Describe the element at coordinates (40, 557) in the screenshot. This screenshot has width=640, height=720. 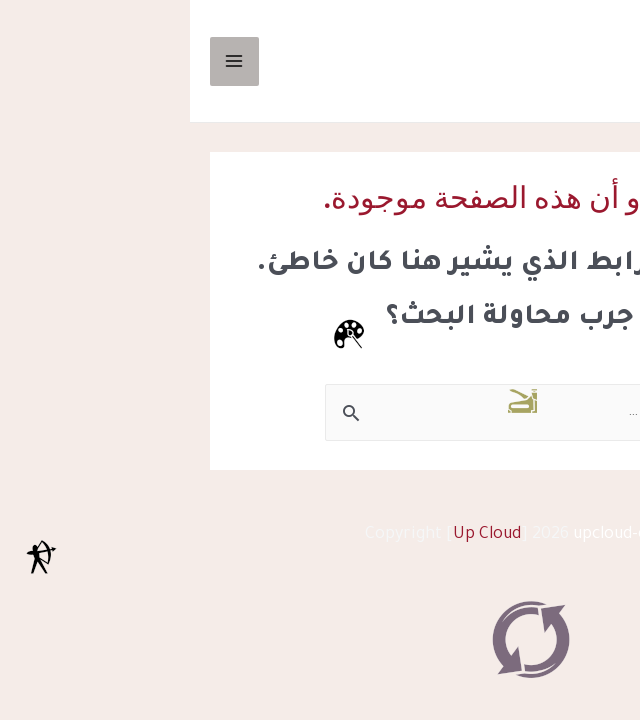
I see `select archer class or character` at that location.